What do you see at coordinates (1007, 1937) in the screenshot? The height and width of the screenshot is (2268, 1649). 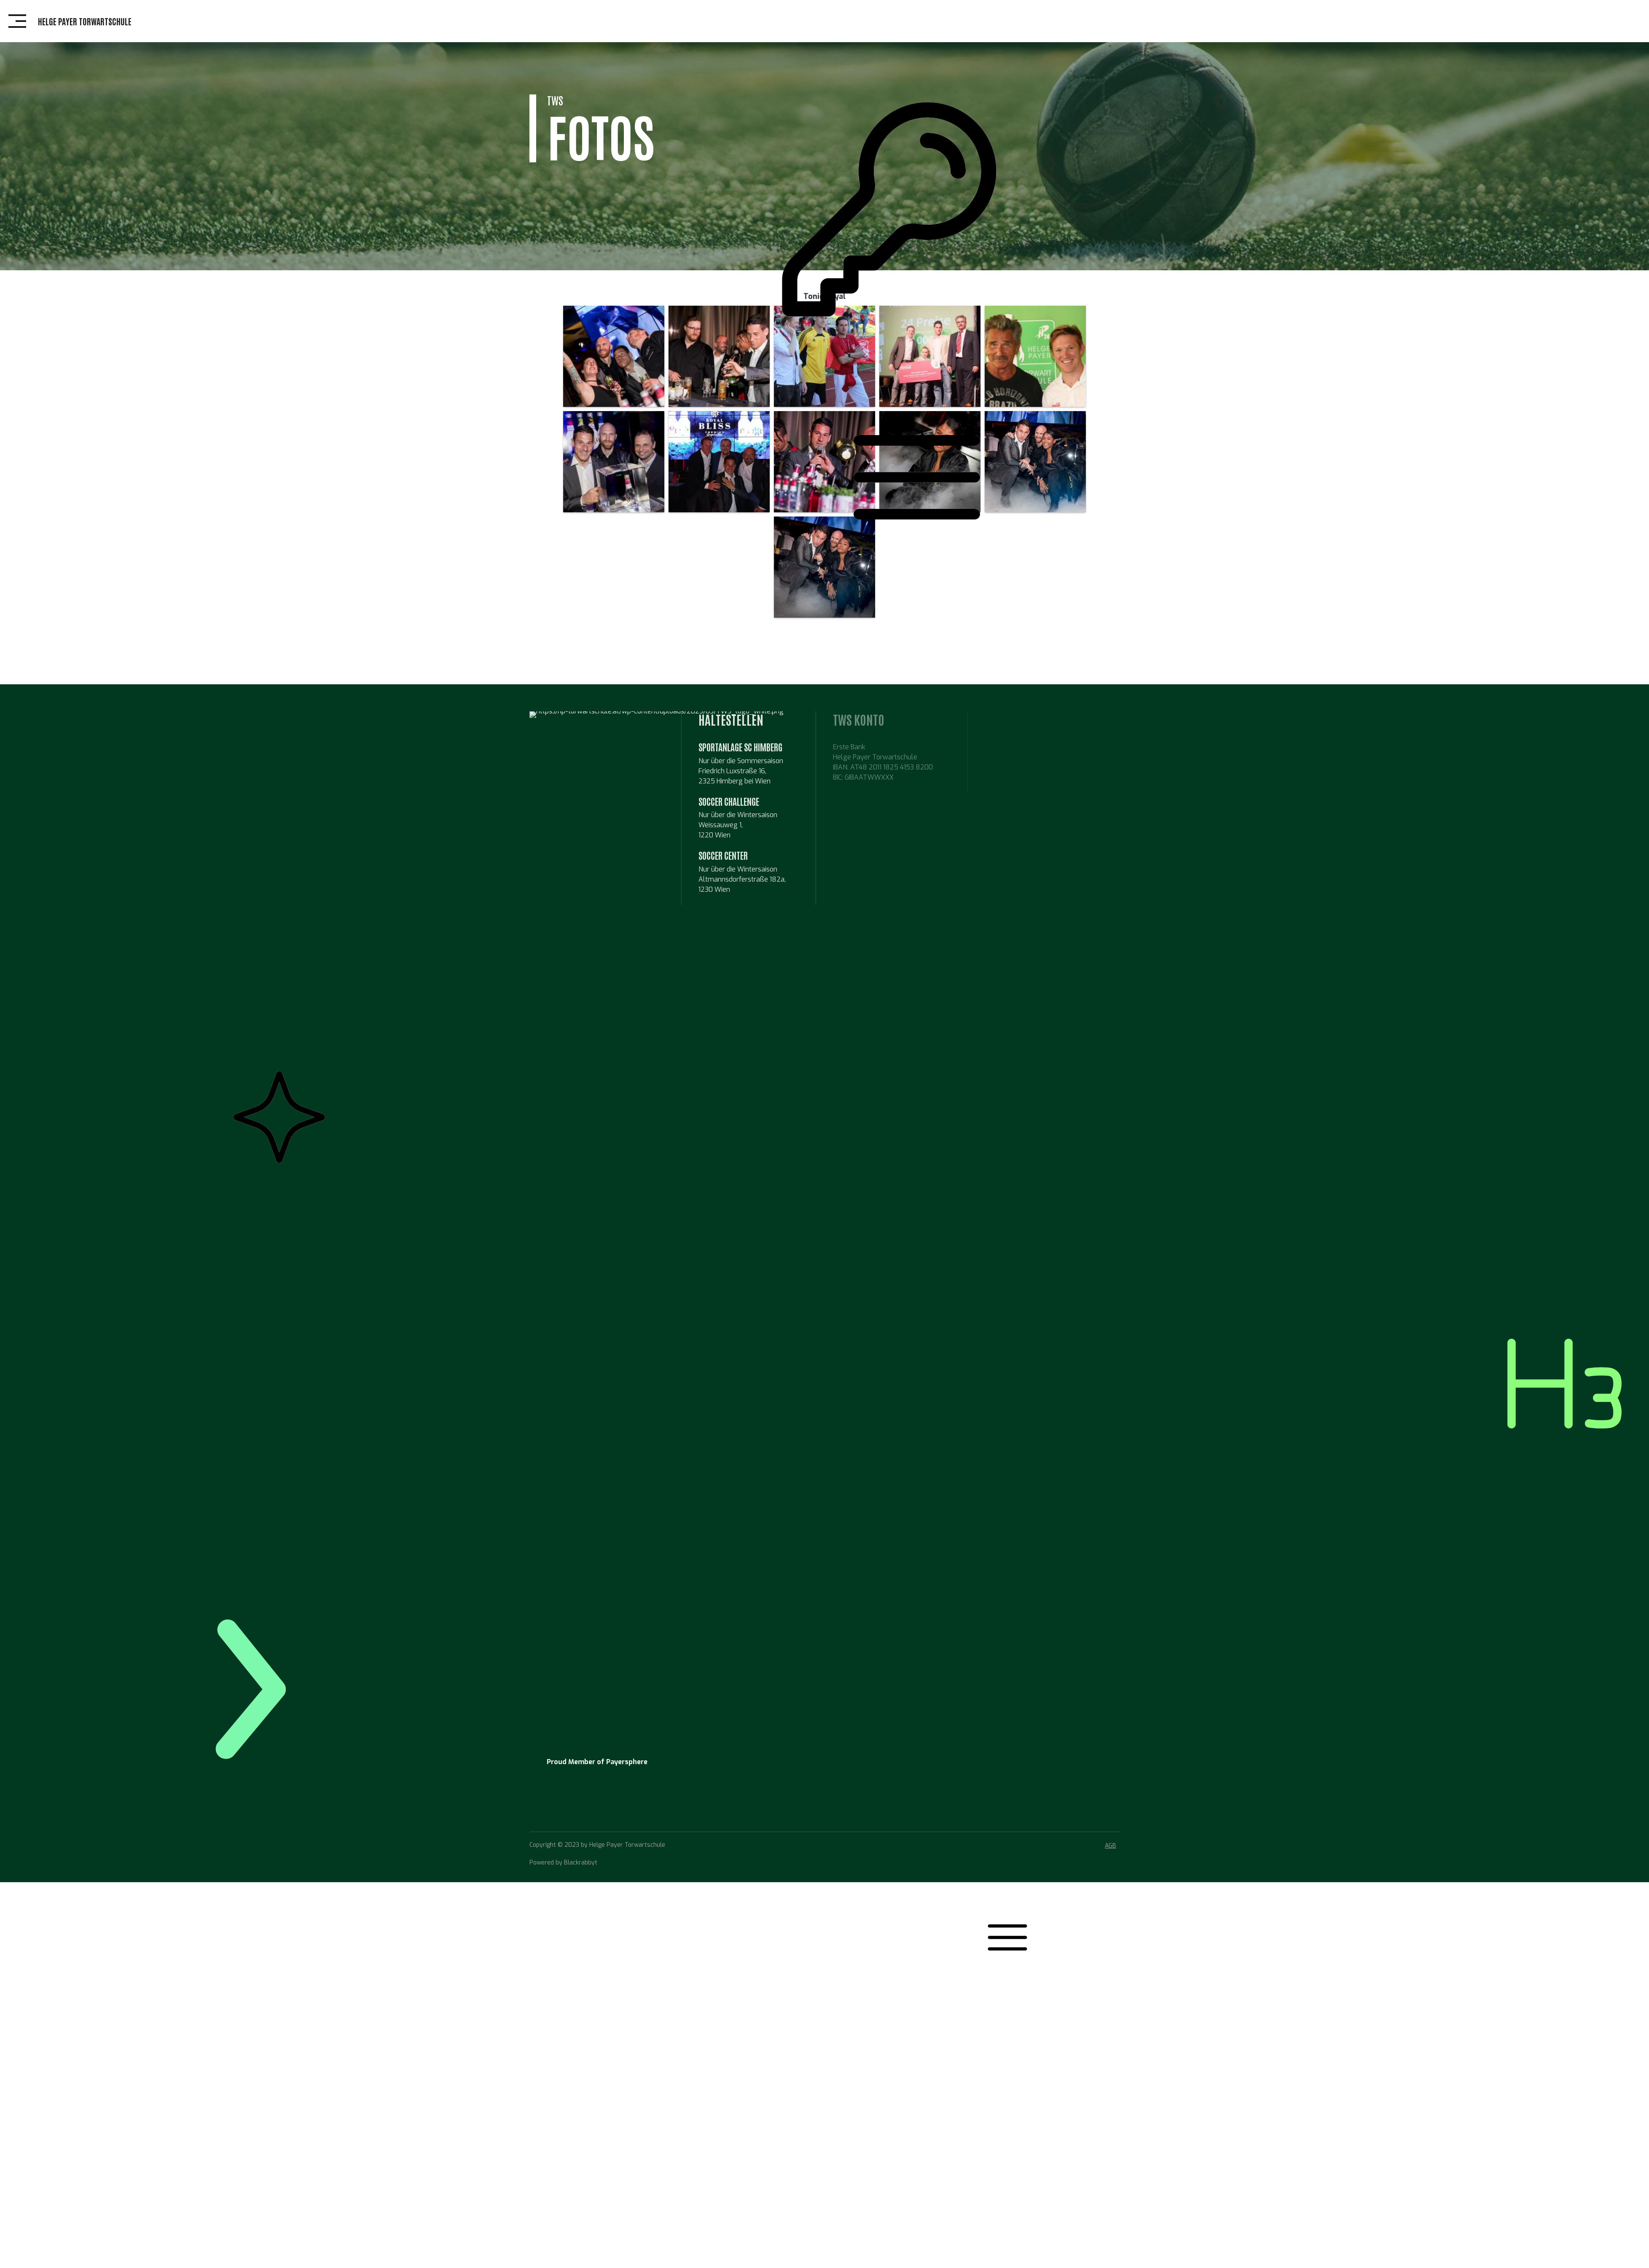 I see `open navigation menu` at bounding box center [1007, 1937].